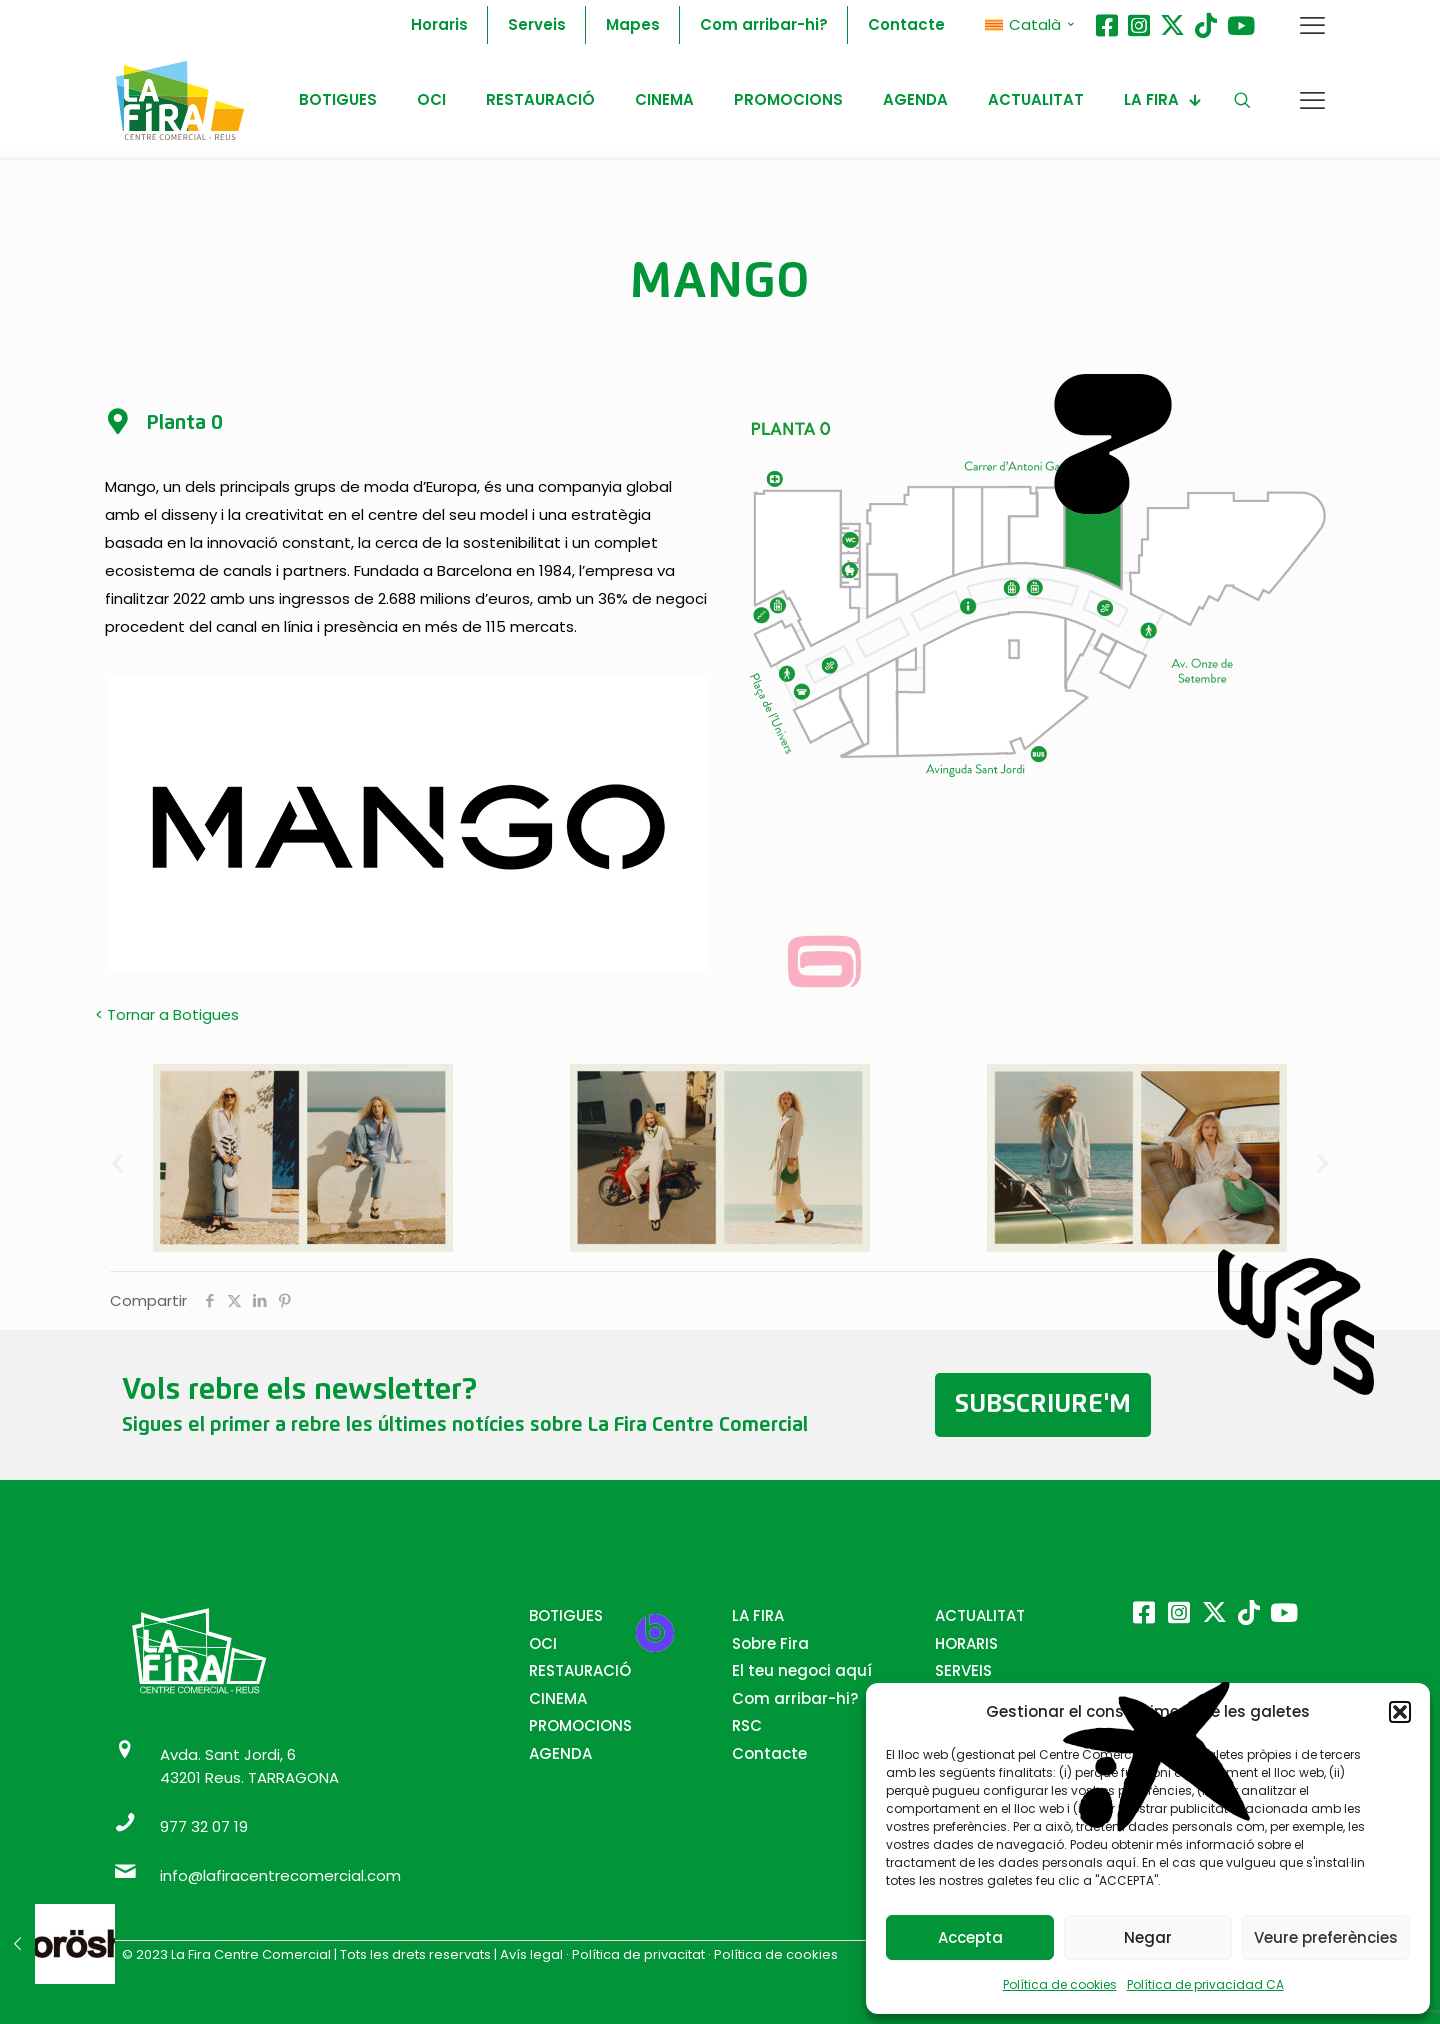  What do you see at coordinates (824, 961) in the screenshot?
I see `open the Gameloft game launcher` at bounding box center [824, 961].